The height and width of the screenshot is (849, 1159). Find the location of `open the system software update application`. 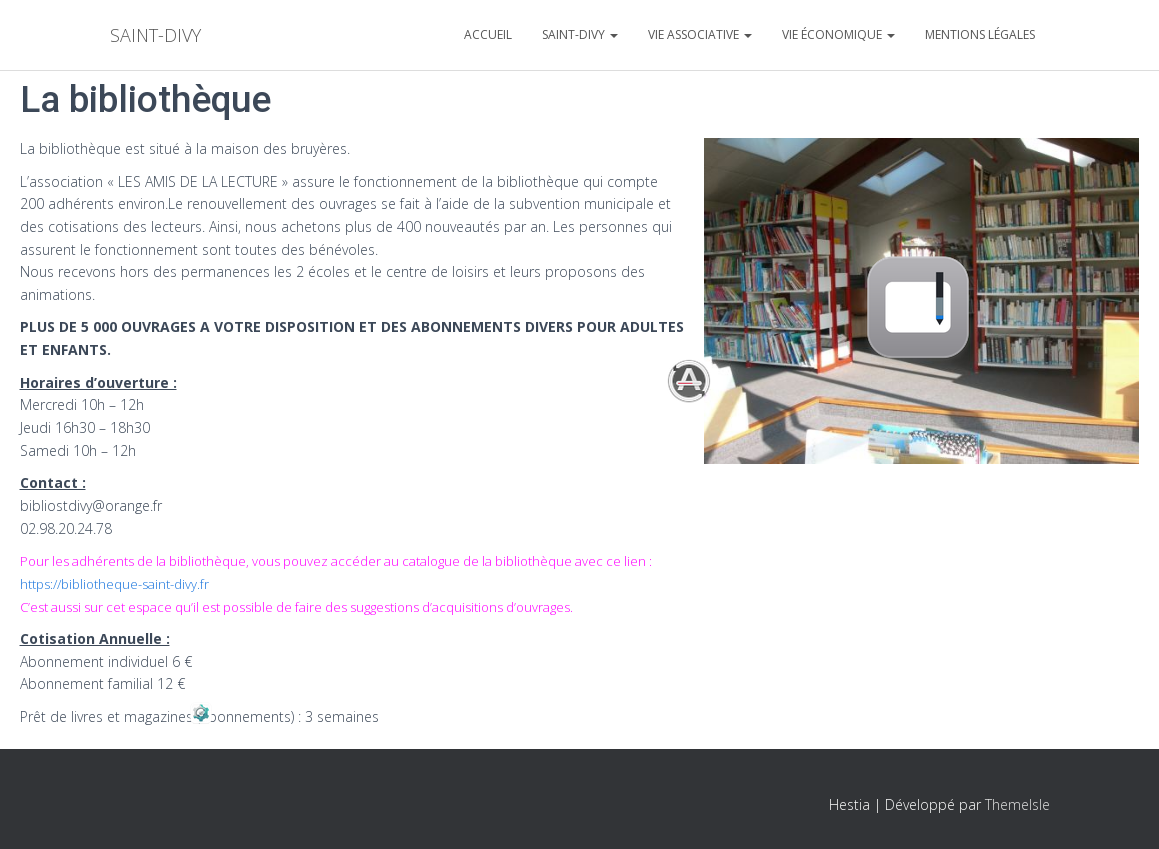

open the system software update application is located at coordinates (689, 381).